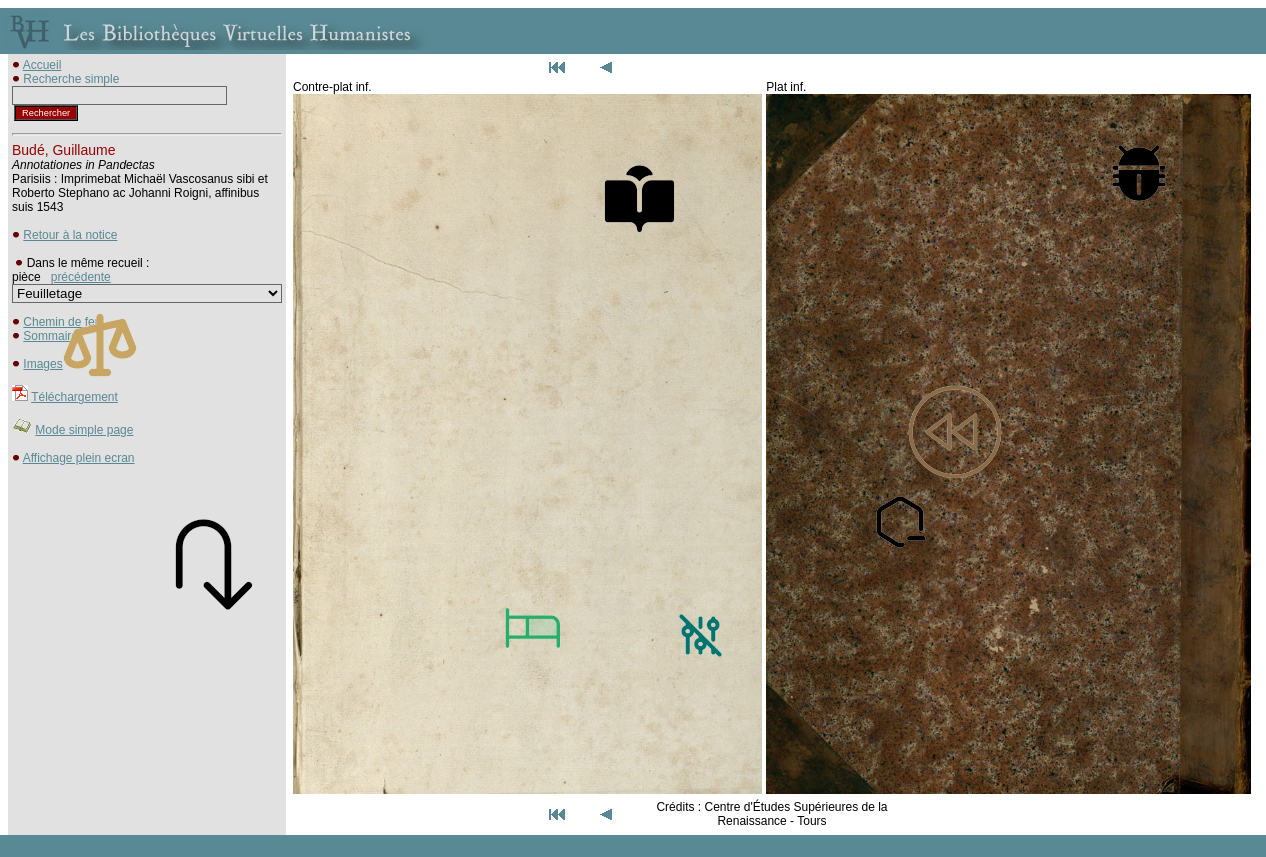  What do you see at coordinates (531, 628) in the screenshot?
I see `view hotel or accommodation options` at bounding box center [531, 628].